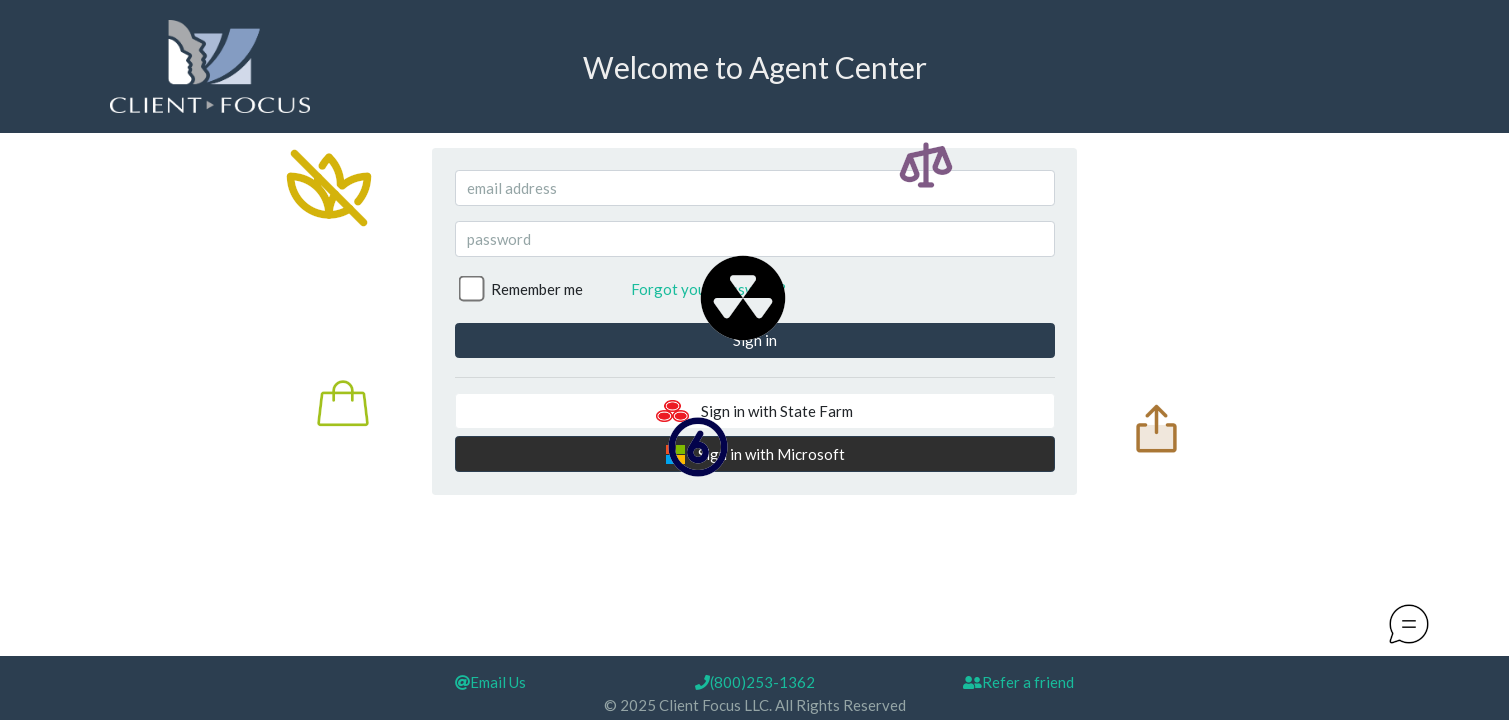 Image resolution: width=1509 pixels, height=720 pixels. Describe the element at coordinates (743, 298) in the screenshot. I see `fallout shelter location indicator` at that location.